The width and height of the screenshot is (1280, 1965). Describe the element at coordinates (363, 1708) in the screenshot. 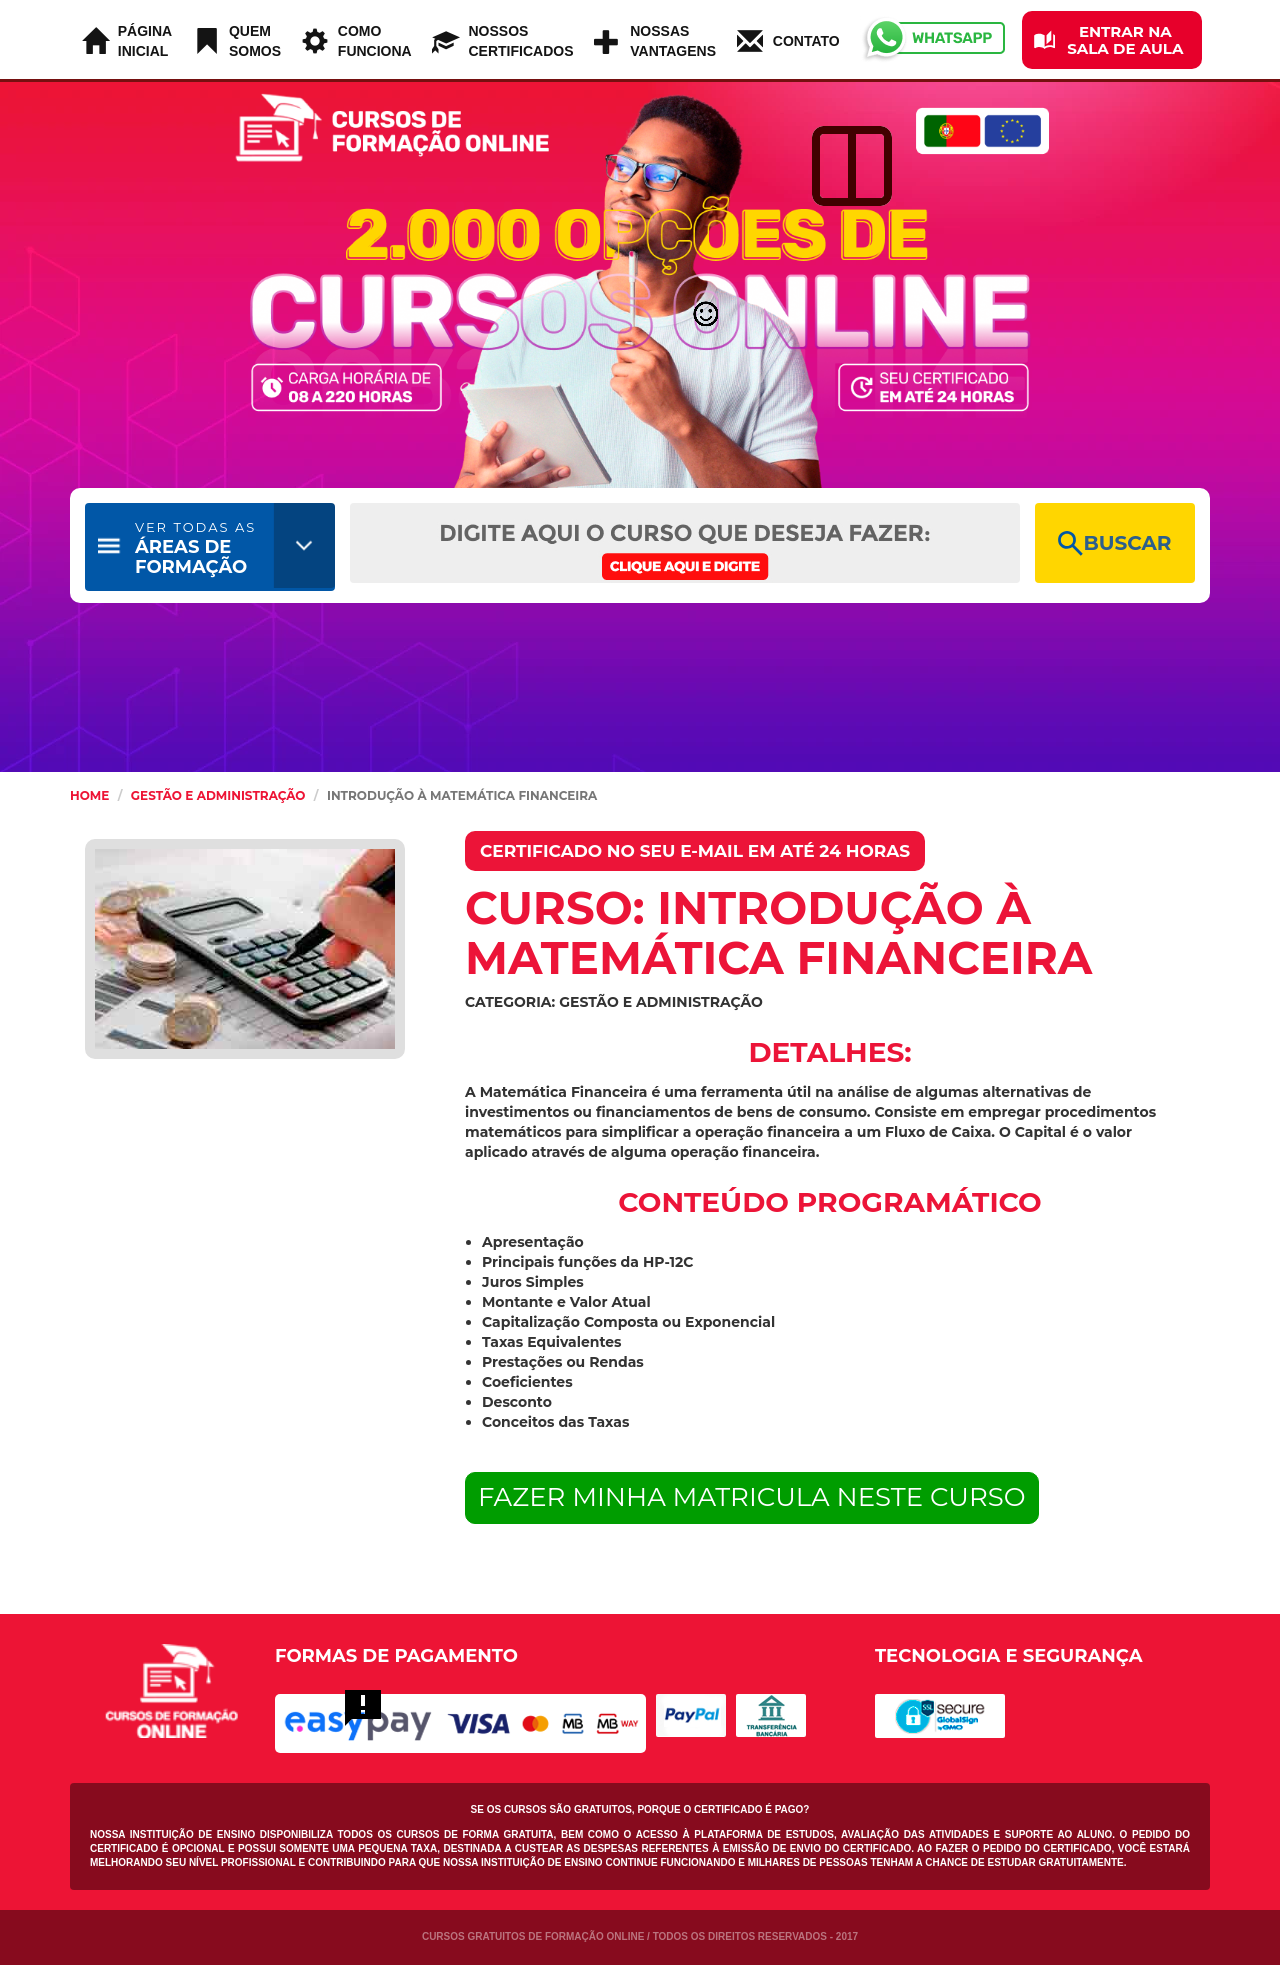

I see `view announcements or alerts` at that location.